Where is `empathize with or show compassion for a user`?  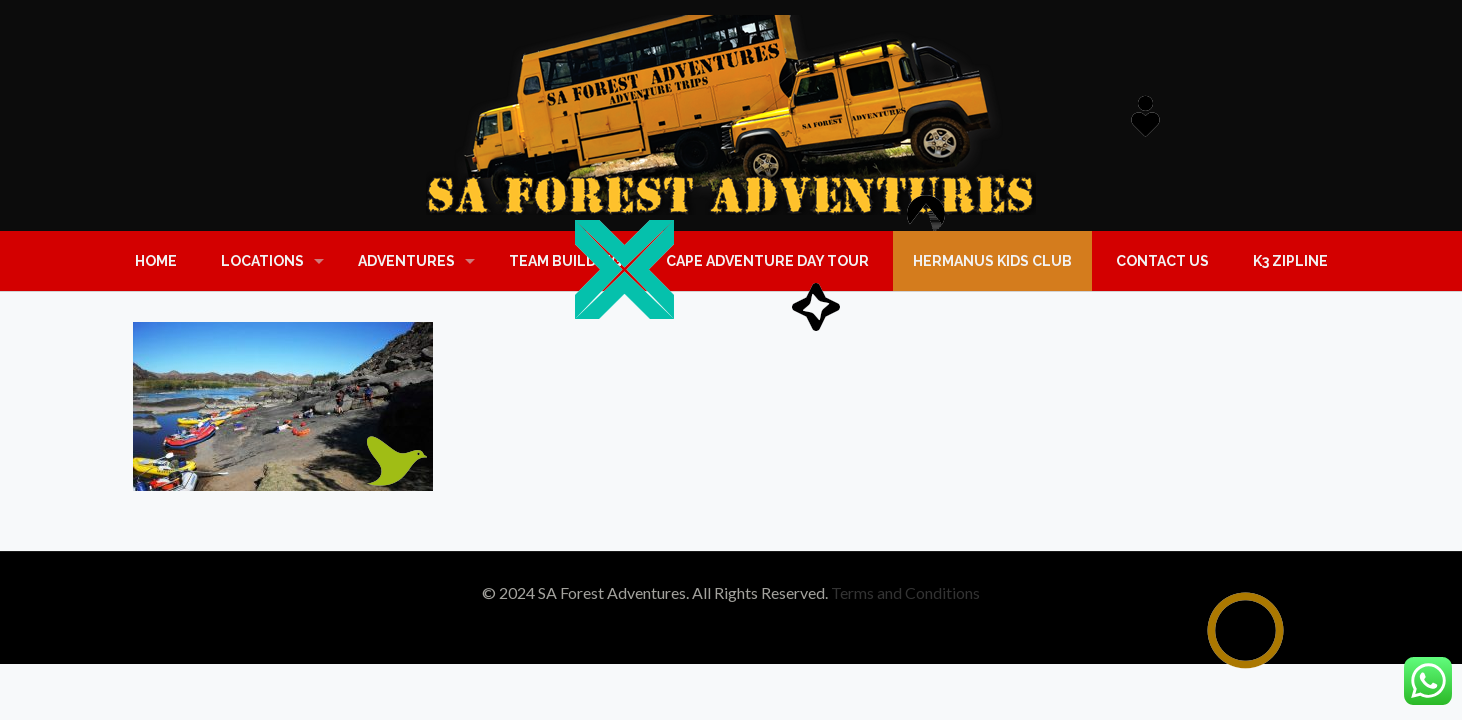 empathize with or show compassion for a user is located at coordinates (1145, 116).